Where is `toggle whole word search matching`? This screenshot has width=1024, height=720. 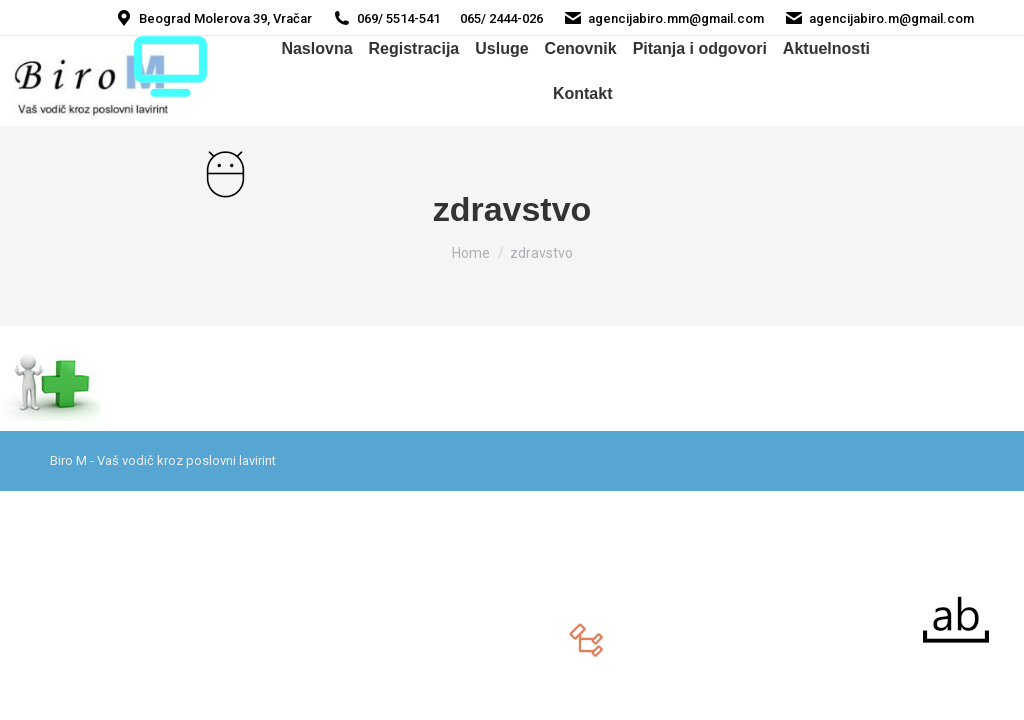 toggle whole word search matching is located at coordinates (956, 618).